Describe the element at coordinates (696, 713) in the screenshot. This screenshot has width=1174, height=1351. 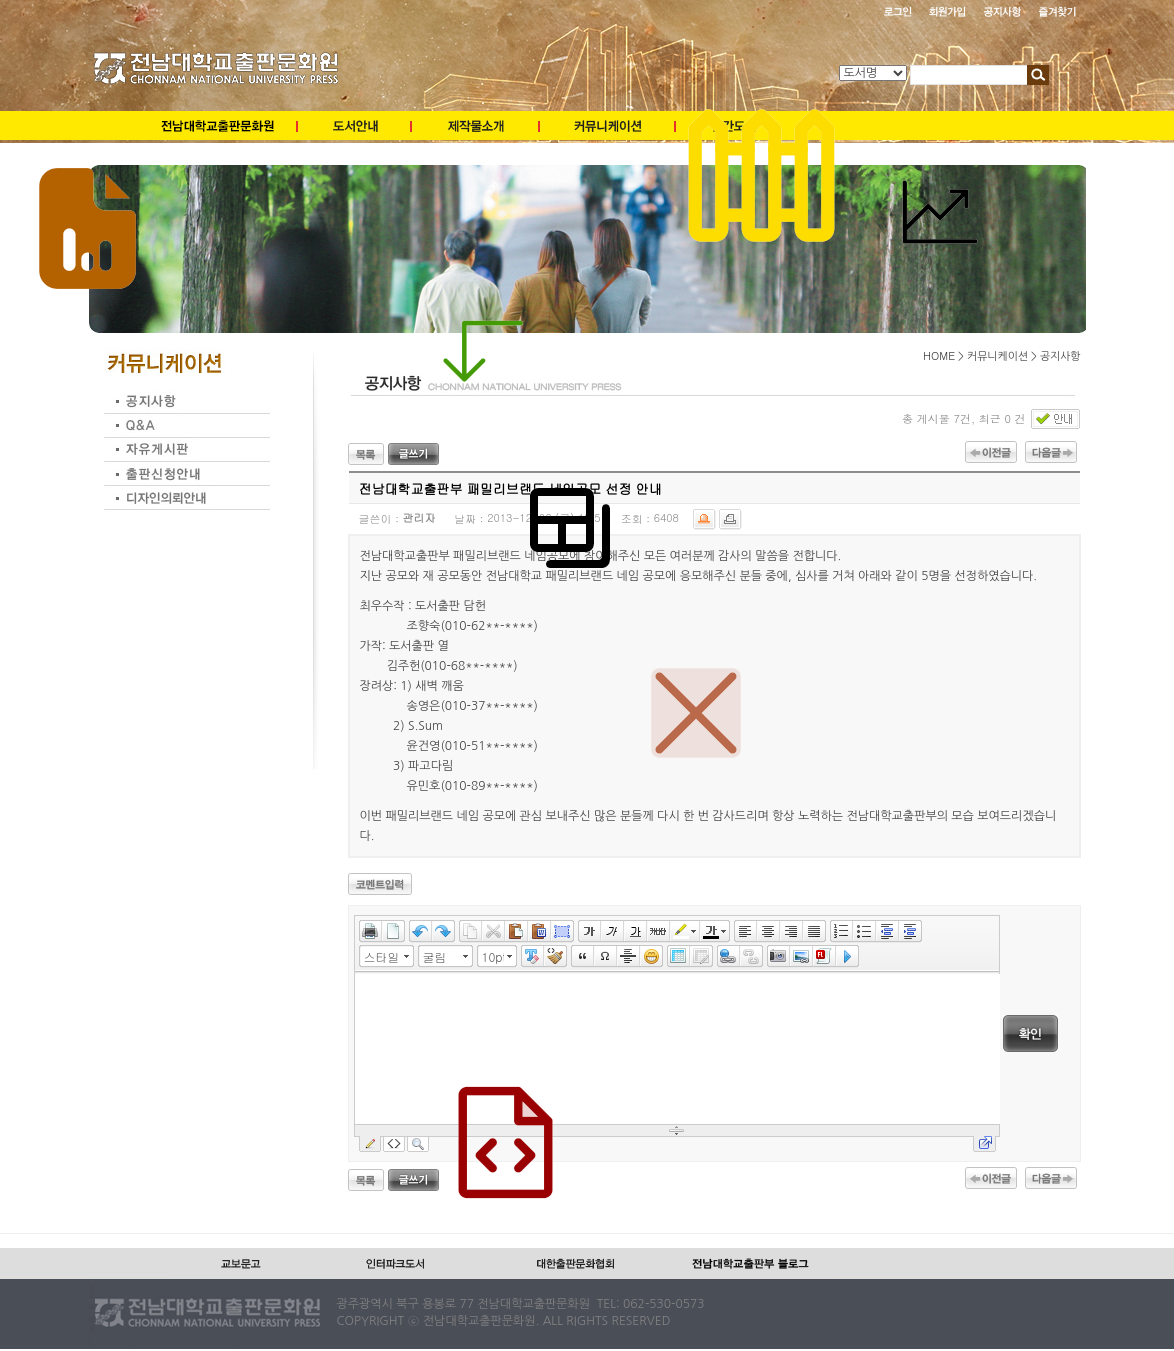
I see `close the current window or dialog` at that location.